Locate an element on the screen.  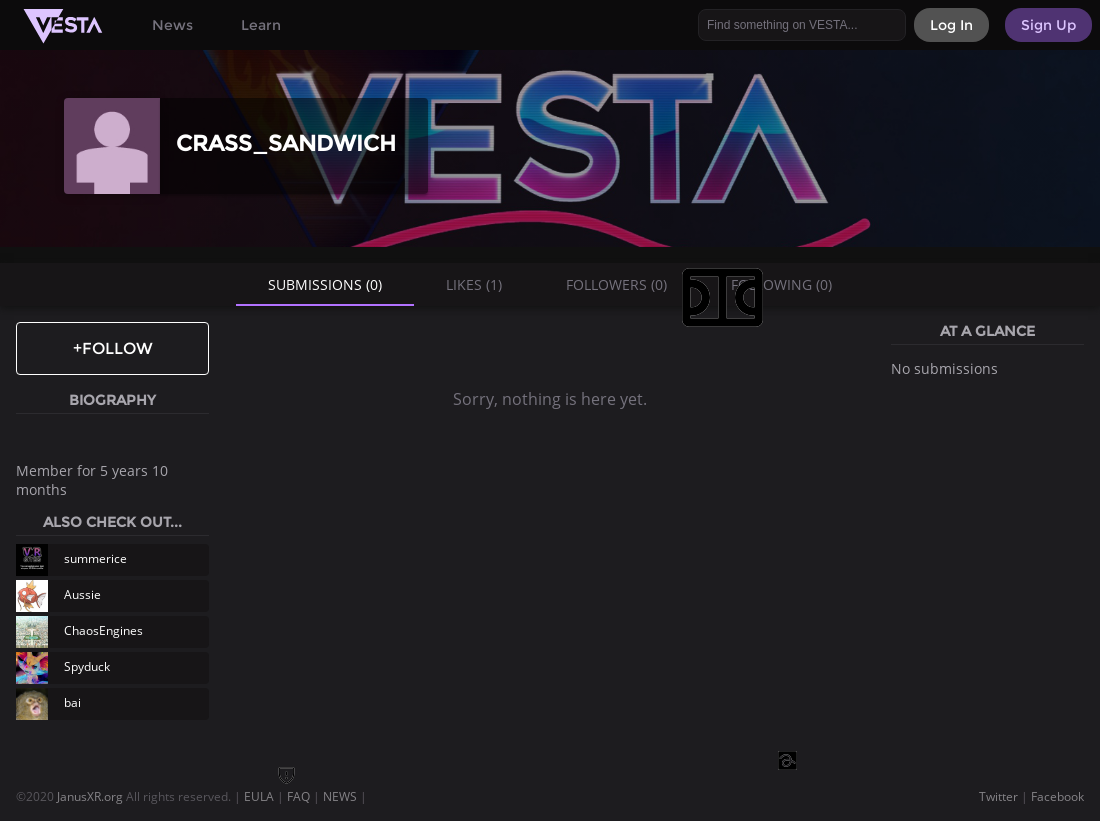
view basketball court availability is located at coordinates (722, 297).